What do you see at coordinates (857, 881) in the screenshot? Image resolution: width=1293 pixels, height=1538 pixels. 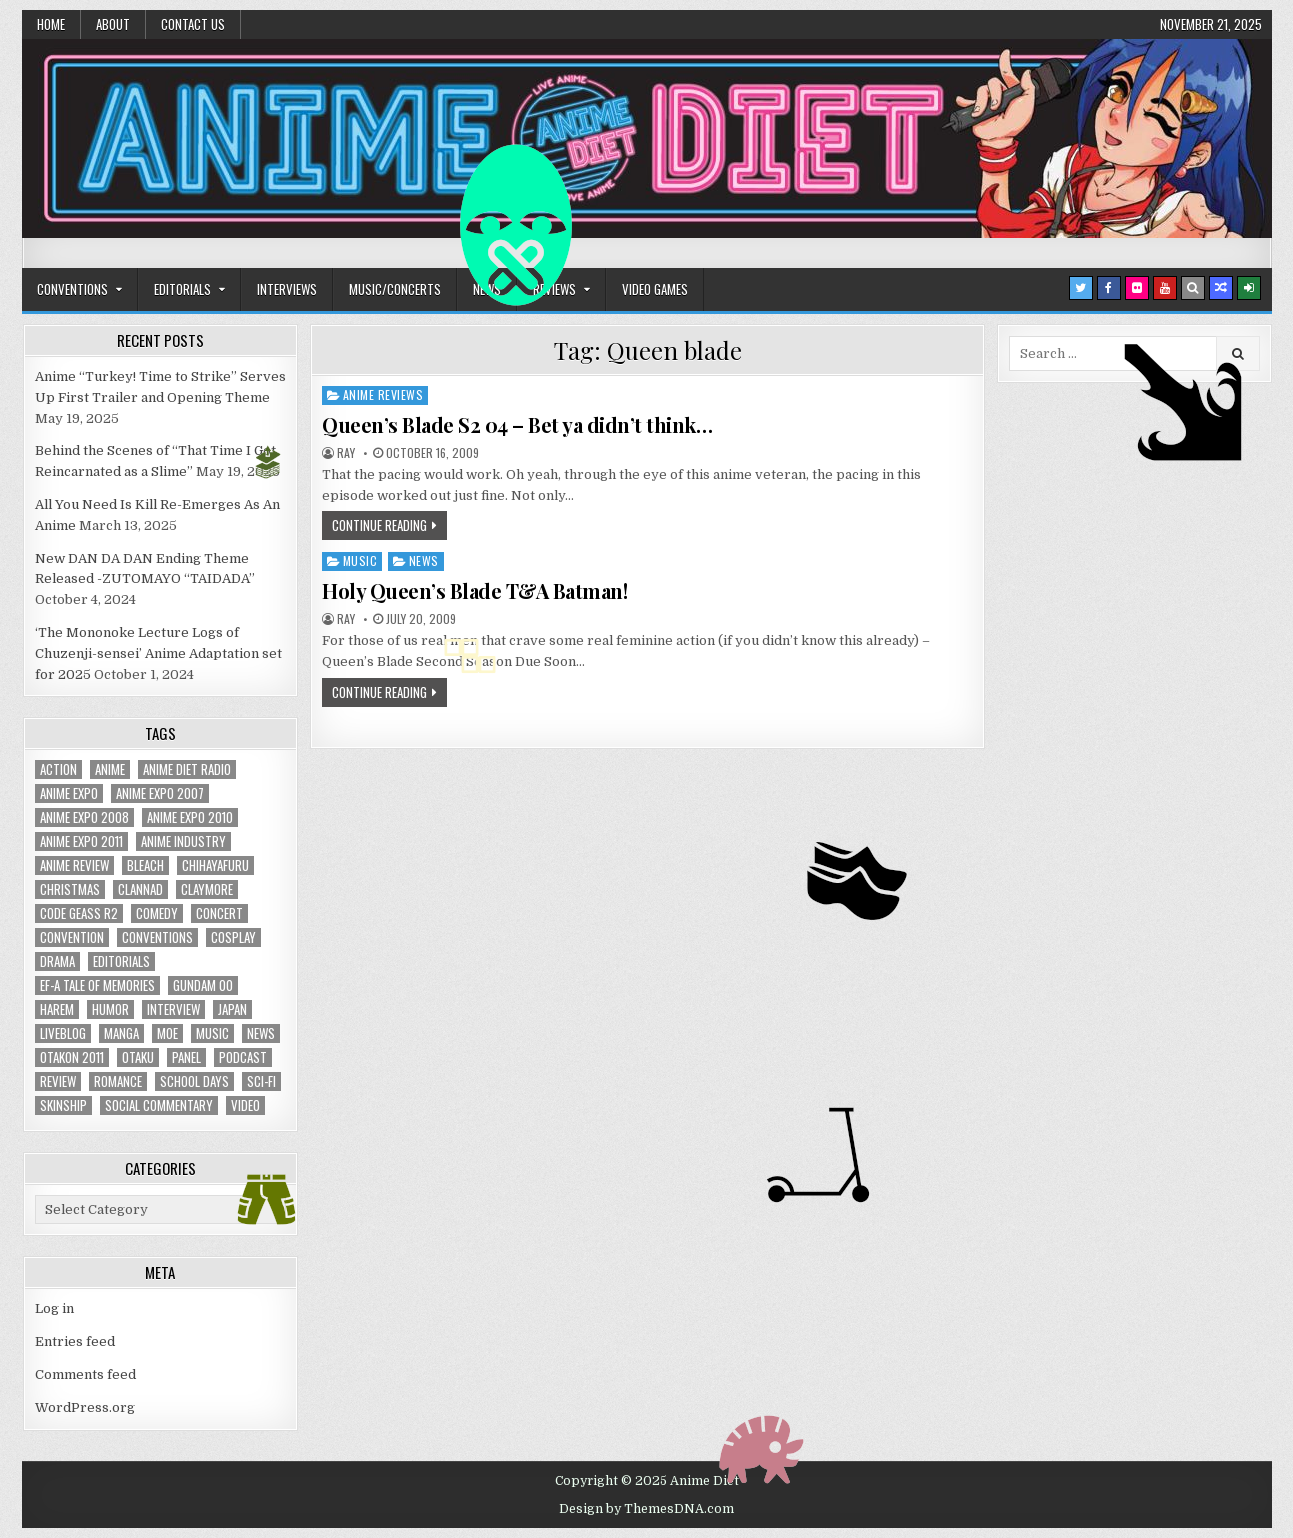 I see `wooden clogs footwear item in a game inventory` at bounding box center [857, 881].